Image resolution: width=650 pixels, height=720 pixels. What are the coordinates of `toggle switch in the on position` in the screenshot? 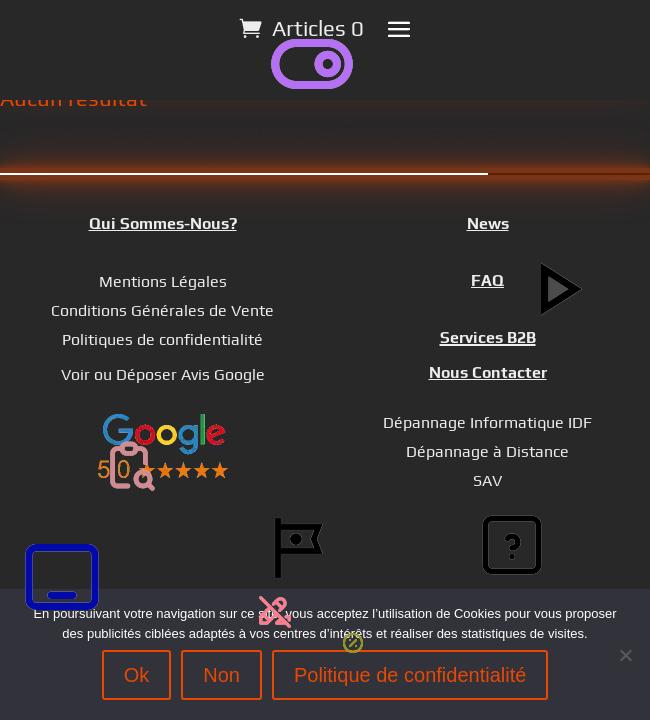 It's located at (312, 64).